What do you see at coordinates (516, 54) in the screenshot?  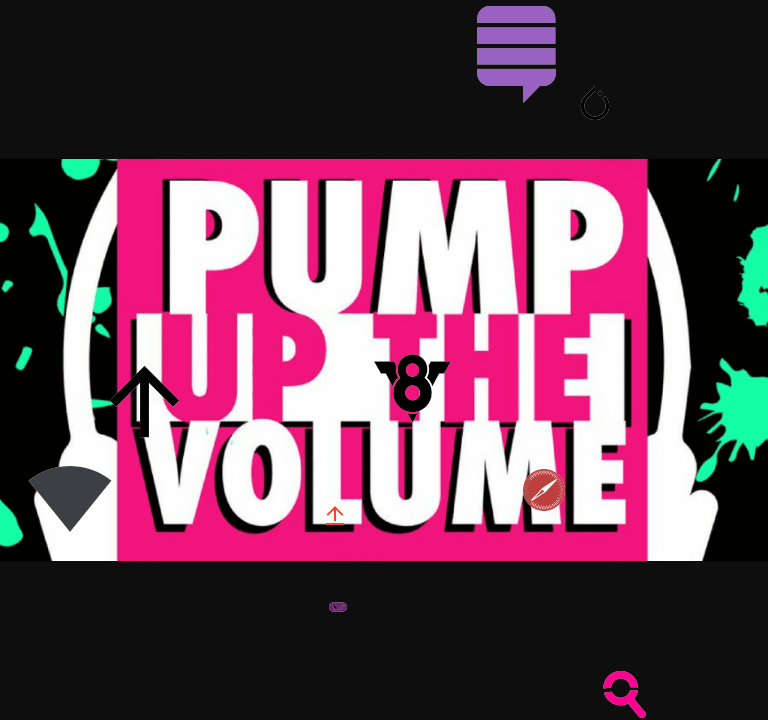 I see `visit stack exchange community` at bounding box center [516, 54].